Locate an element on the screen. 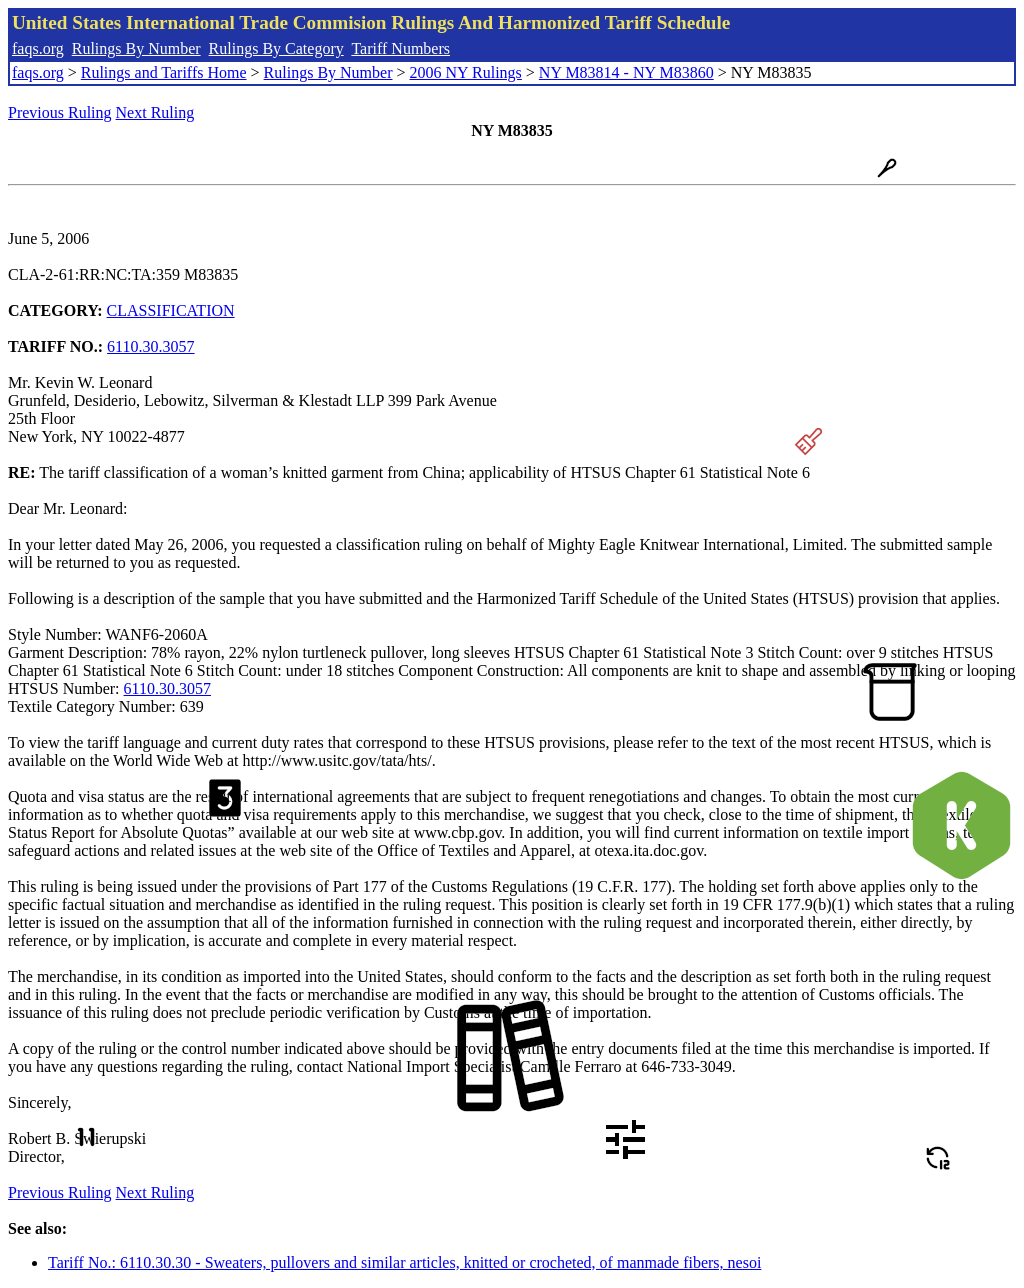  access experimental or beta features is located at coordinates (890, 692).